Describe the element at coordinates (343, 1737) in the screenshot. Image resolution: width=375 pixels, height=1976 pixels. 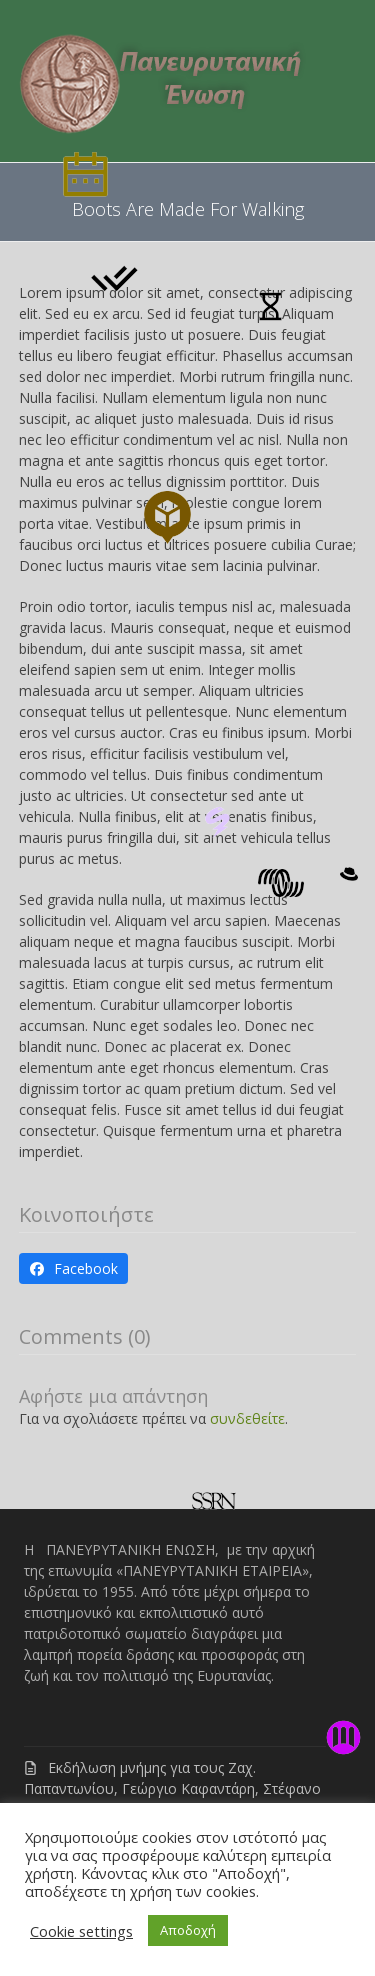
I see `mizuni brand logo` at that location.